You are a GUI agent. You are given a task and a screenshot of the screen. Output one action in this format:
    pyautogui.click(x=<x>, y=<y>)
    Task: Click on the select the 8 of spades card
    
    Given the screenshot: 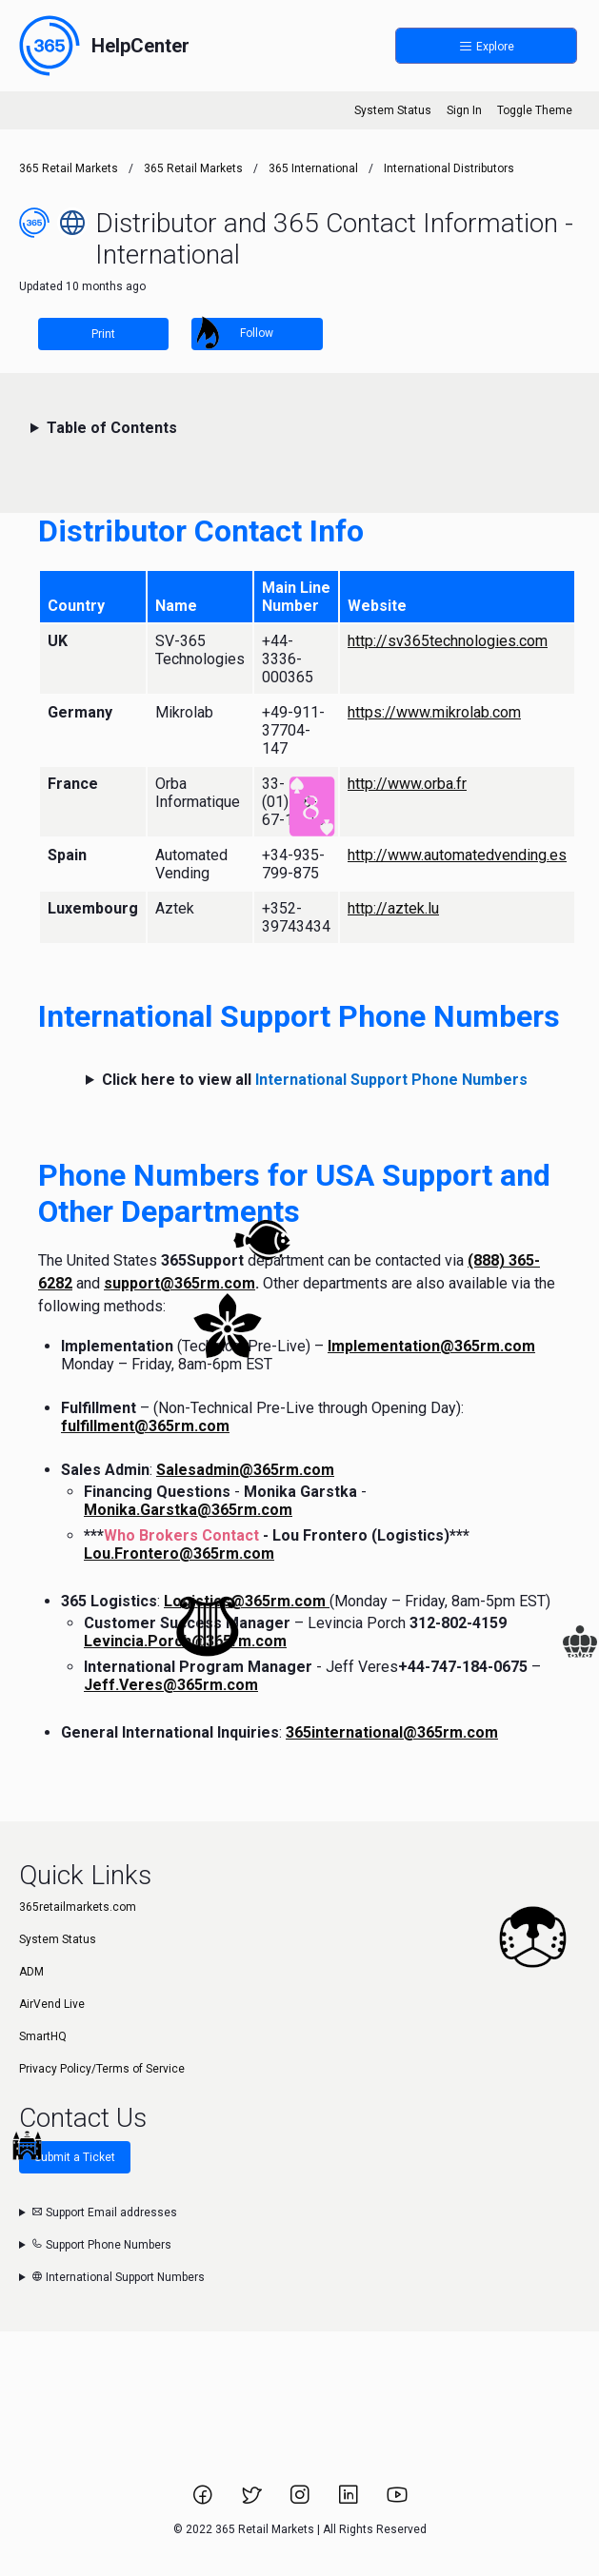 What is the action you would take?
    pyautogui.click(x=311, y=806)
    